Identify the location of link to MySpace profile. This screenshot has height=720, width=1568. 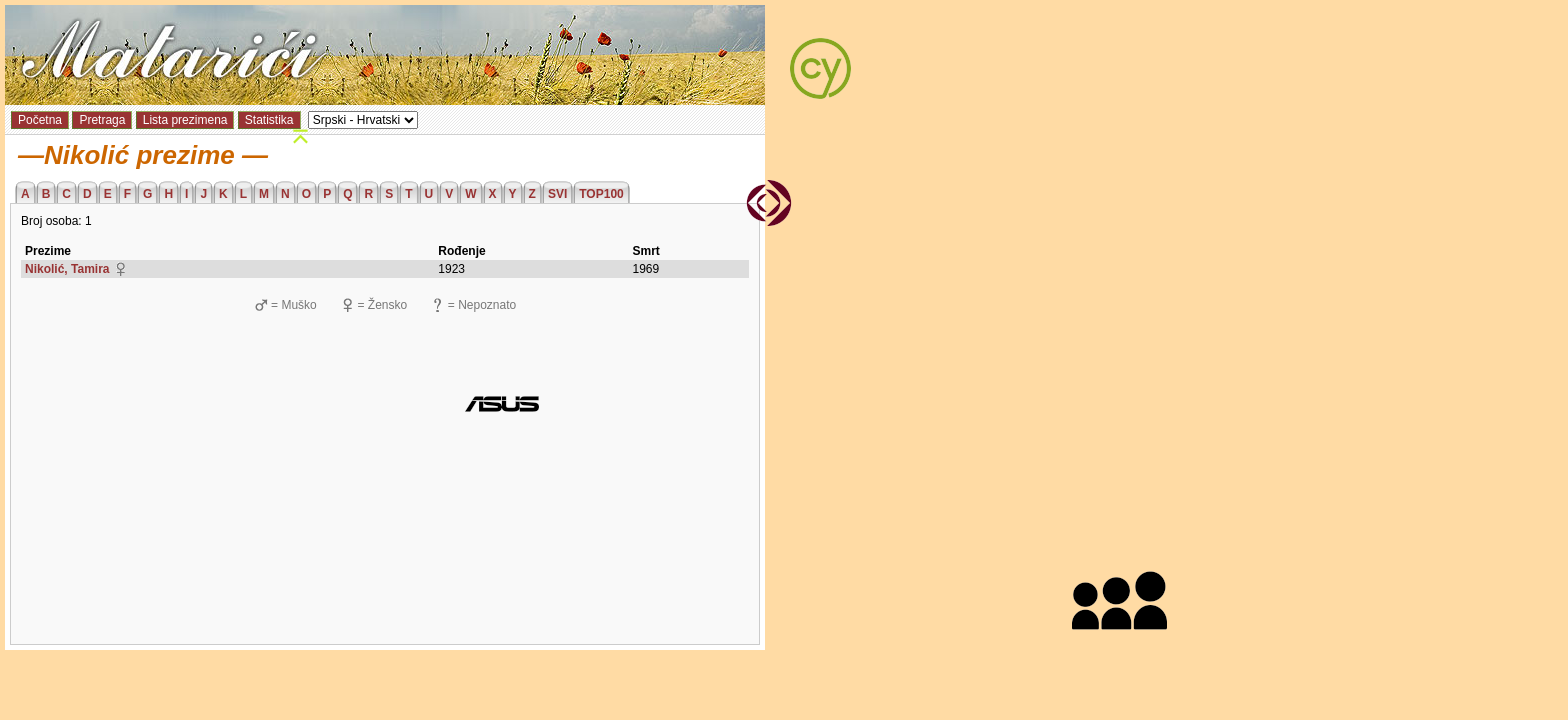
(1119, 600).